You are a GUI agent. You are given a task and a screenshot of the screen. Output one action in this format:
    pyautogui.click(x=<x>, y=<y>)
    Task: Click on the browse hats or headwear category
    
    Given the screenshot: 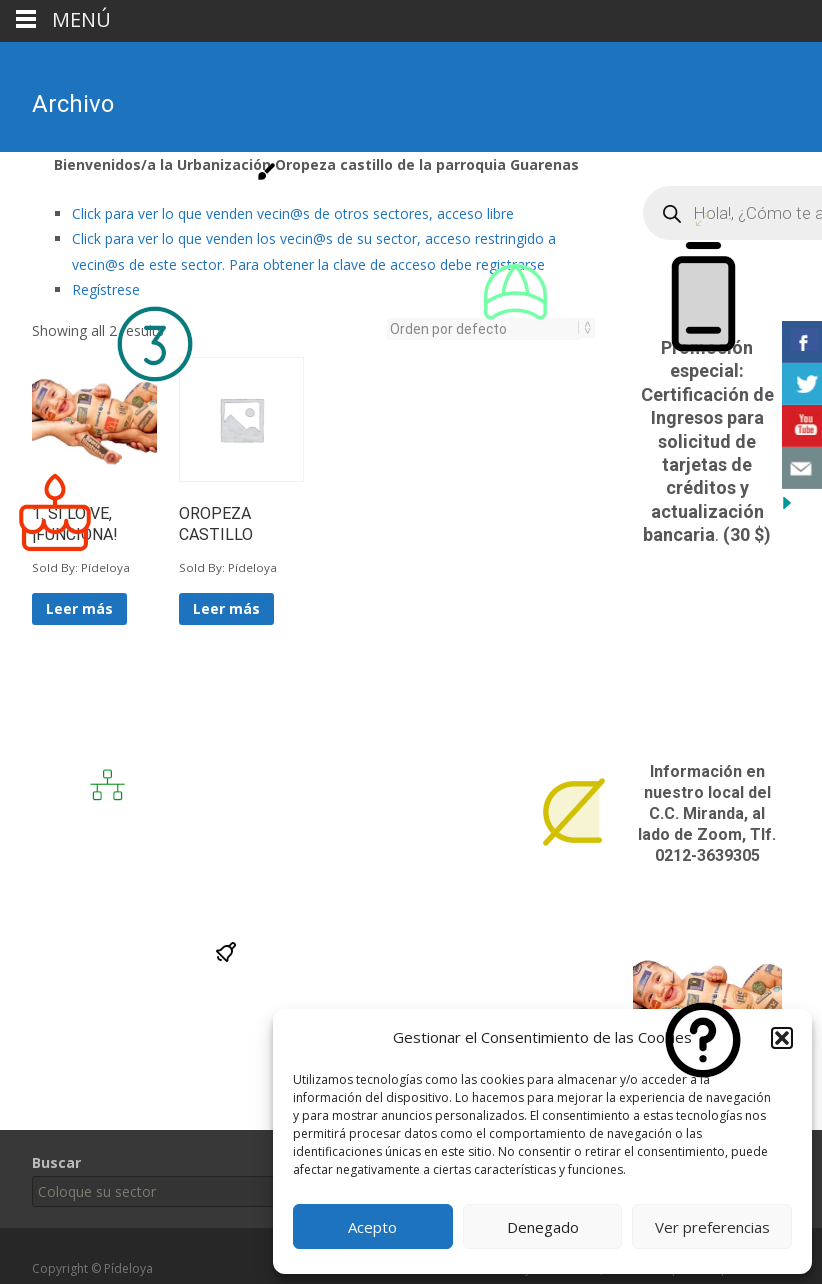 What is the action you would take?
    pyautogui.click(x=515, y=295)
    